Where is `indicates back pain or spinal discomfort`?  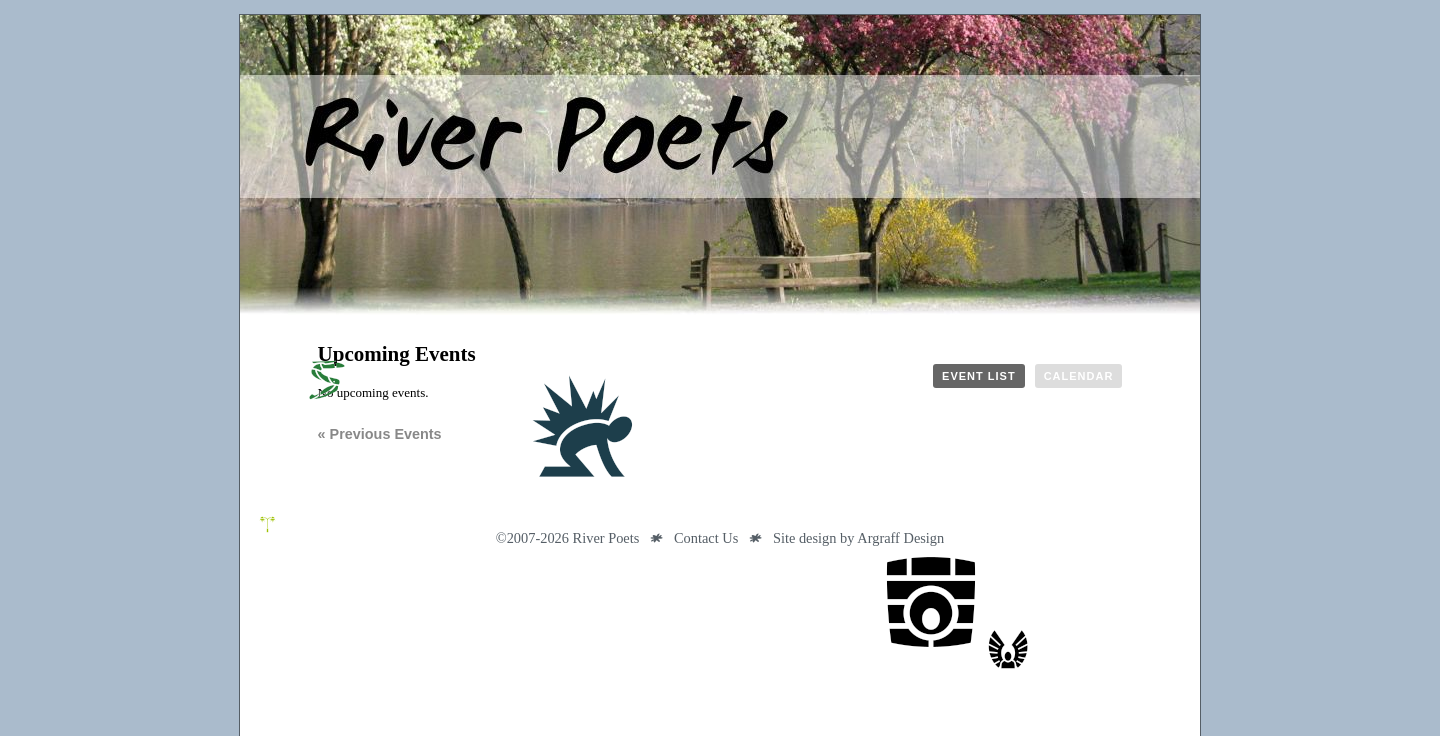
indicates back pain or spinal discomfort is located at coordinates (581, 426).